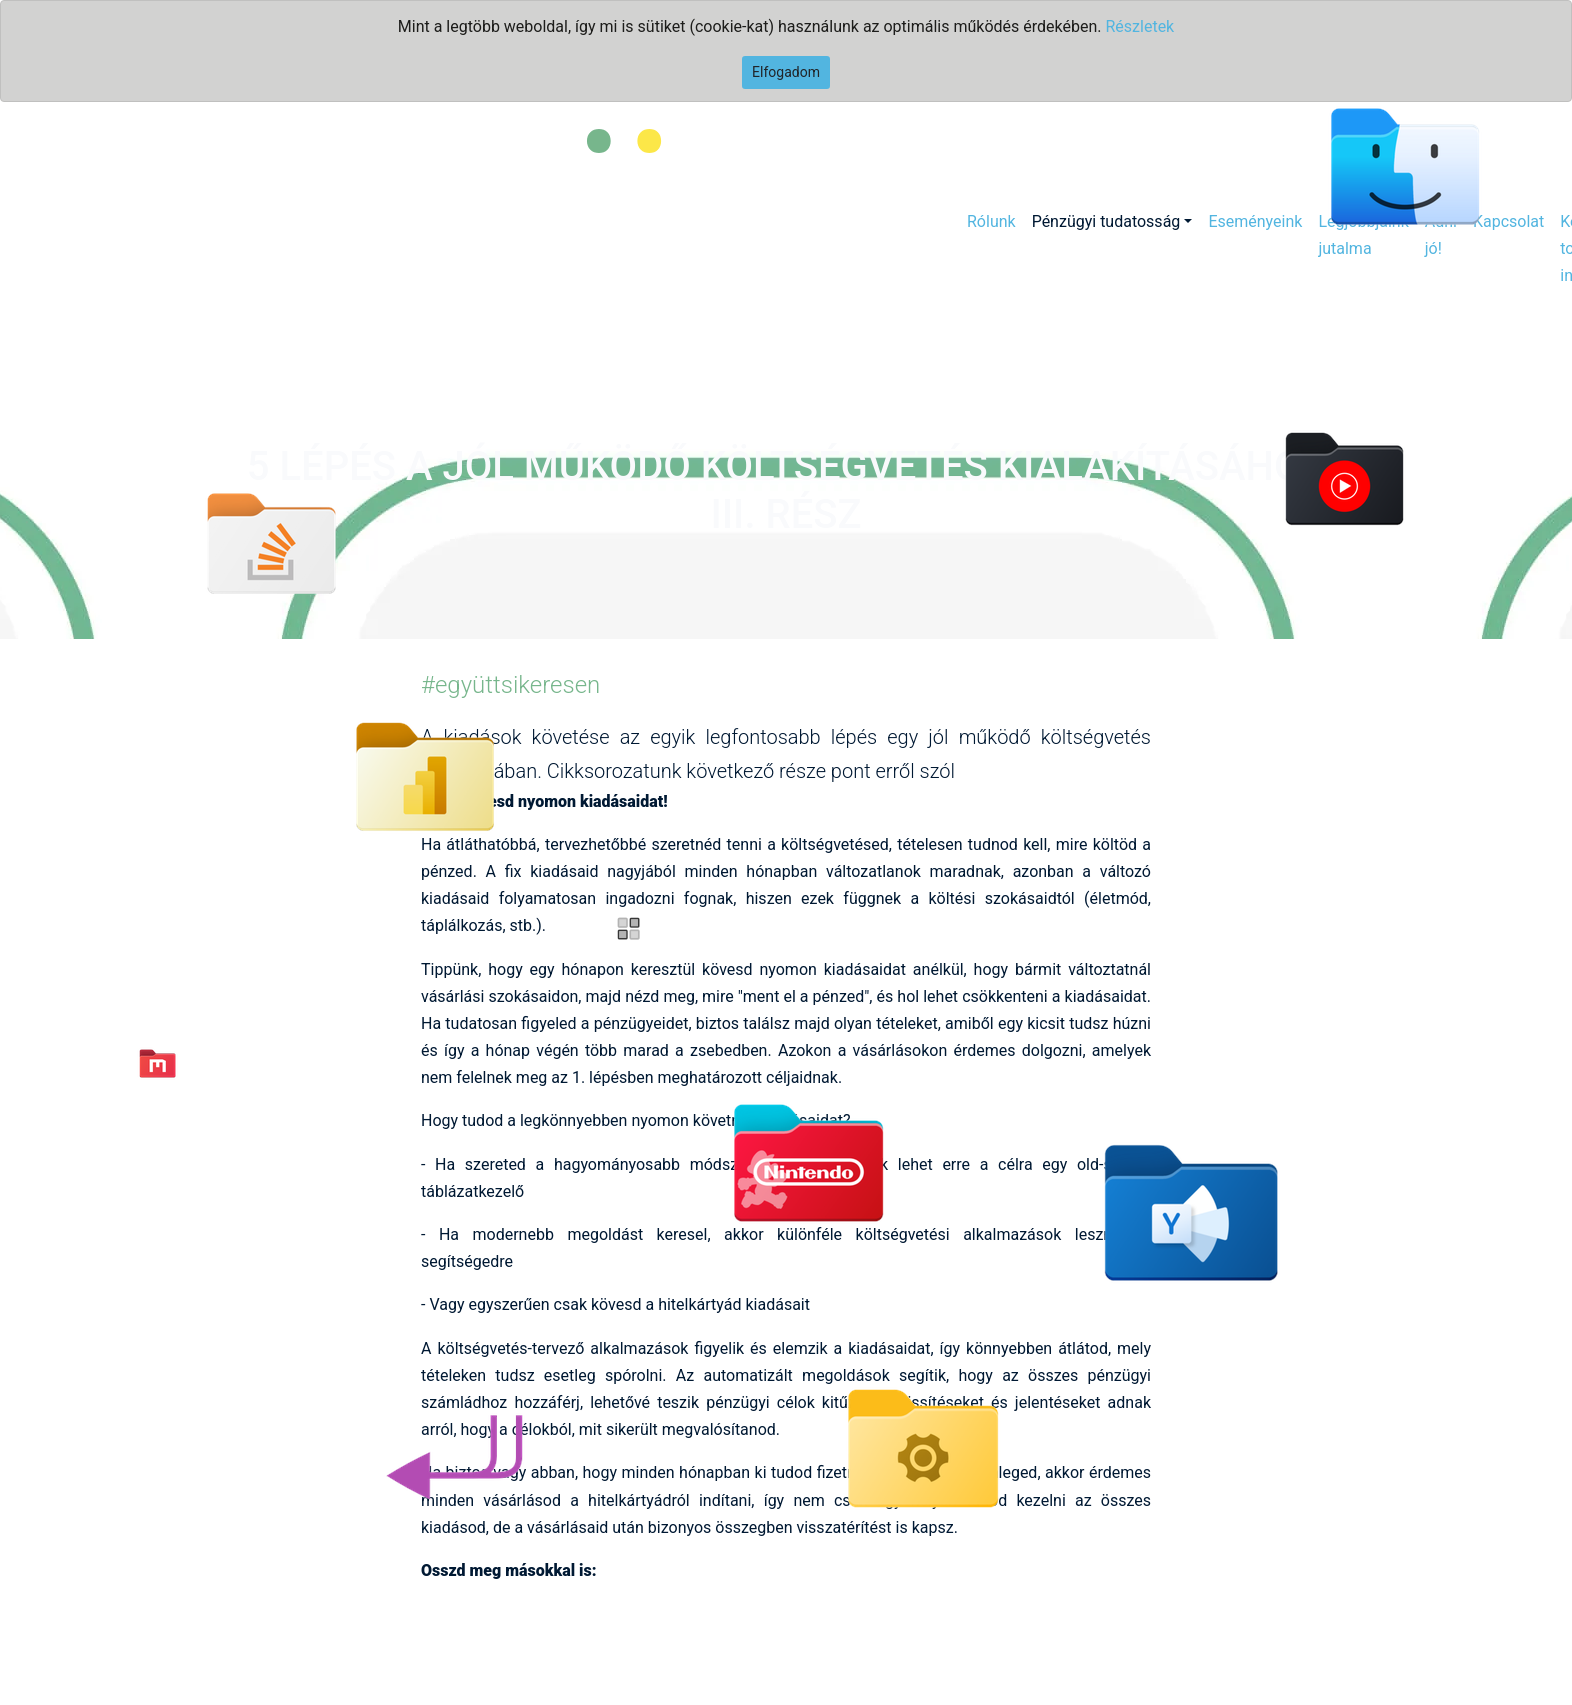 Image resolution: width=1572 pixels, height=1705 pixels. I want to click on open folder containing stack overflow resources, so click(271, 547).